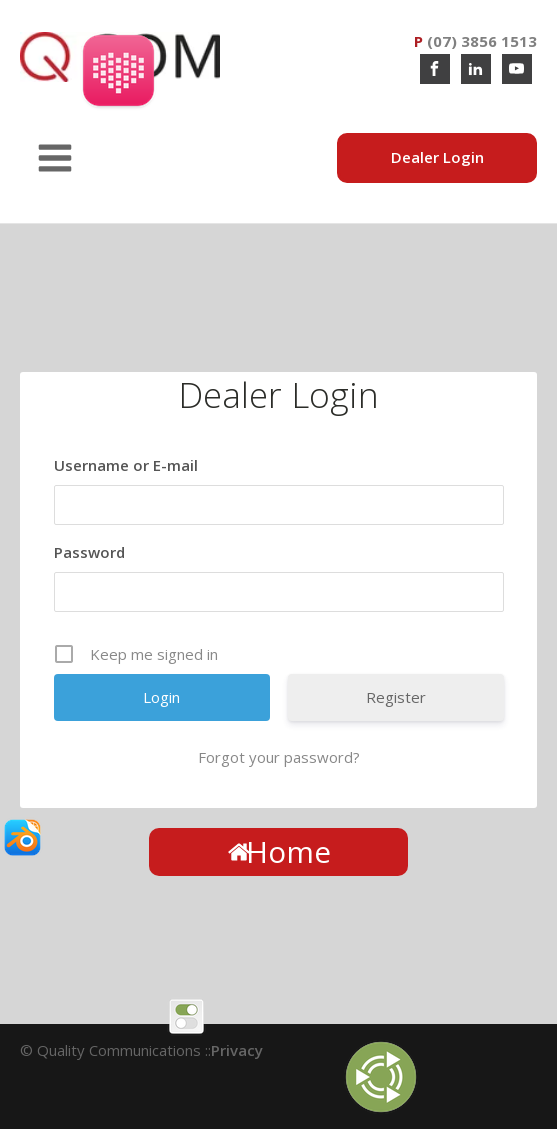 Image resolution: width=557 pixels, height=1129 pixels. I want to click on open Blender 3D modeling application, so click(22, 837).